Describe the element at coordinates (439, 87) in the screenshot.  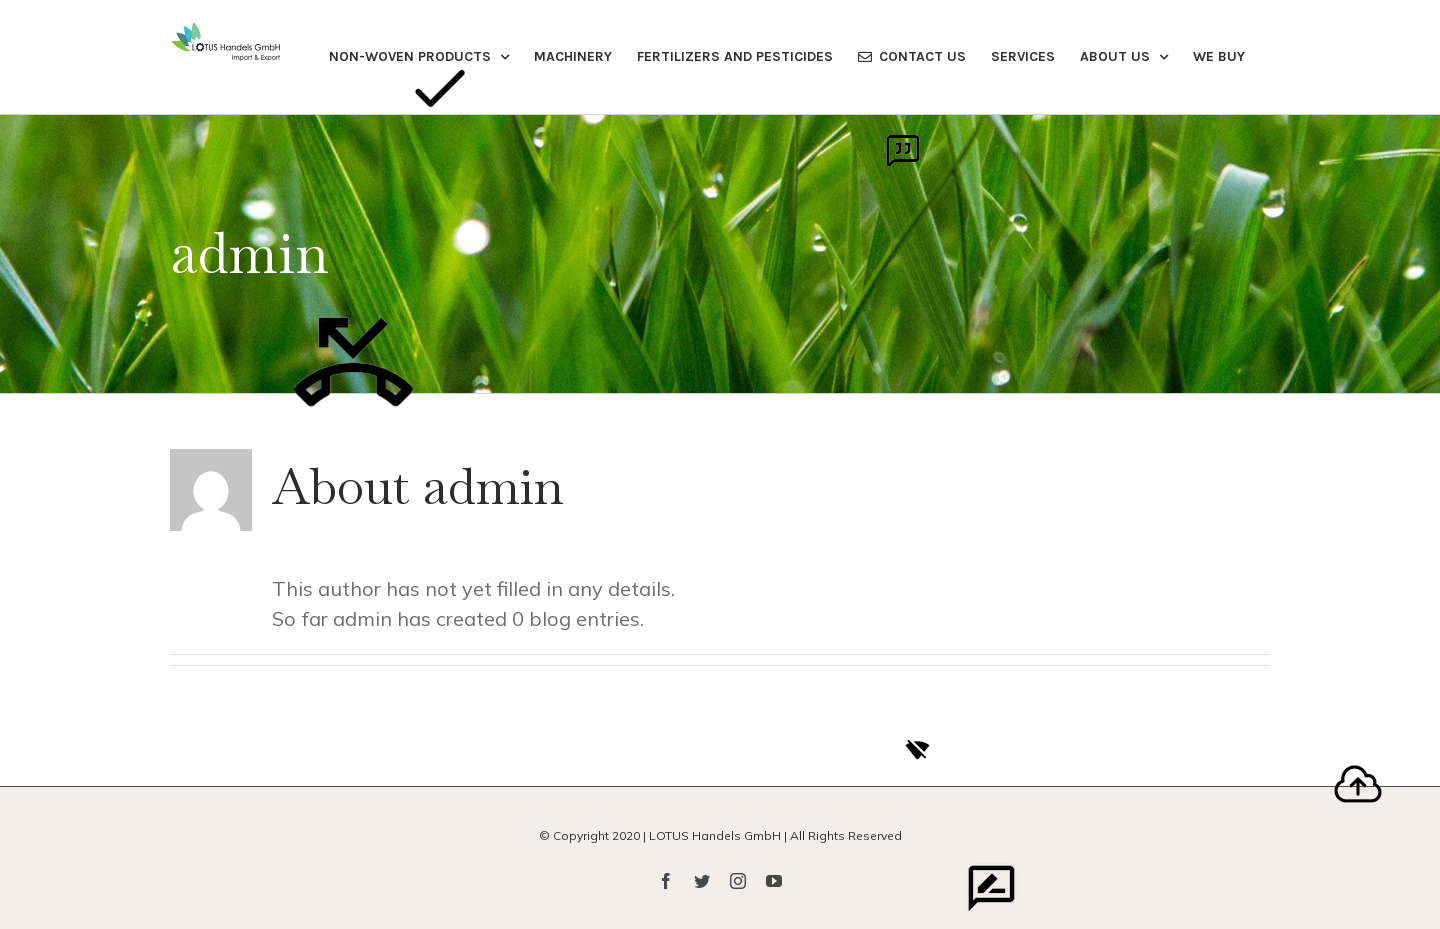
I see `confirm or submit an action` at that location.